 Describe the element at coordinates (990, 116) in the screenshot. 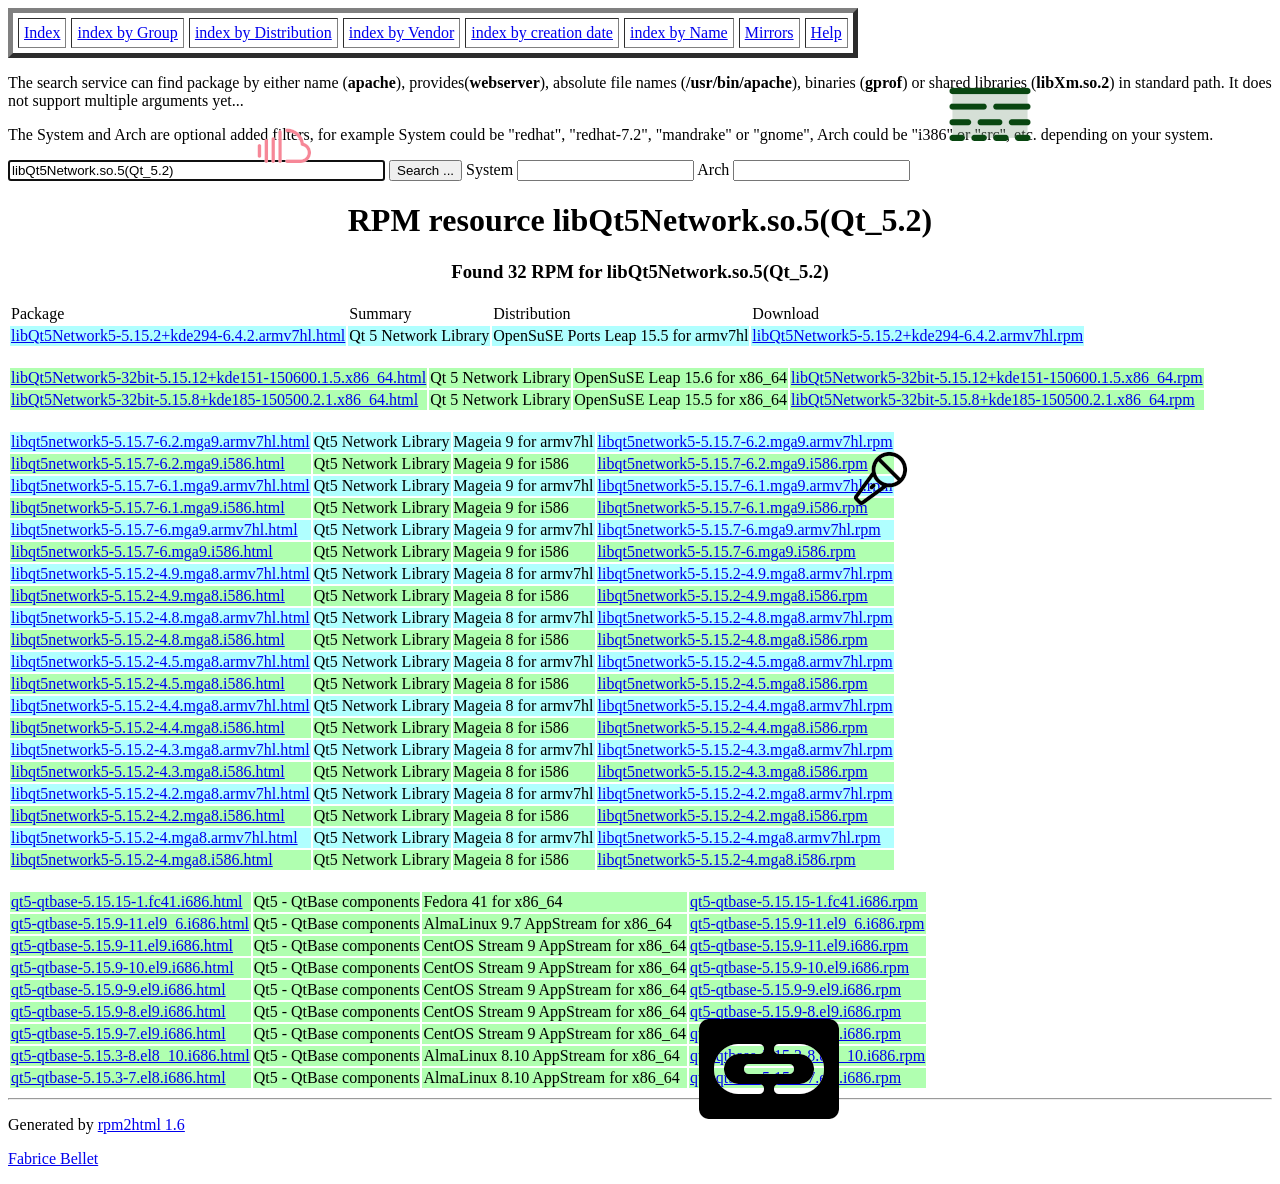

I see `apply a gradient effect to selected element` at that location.